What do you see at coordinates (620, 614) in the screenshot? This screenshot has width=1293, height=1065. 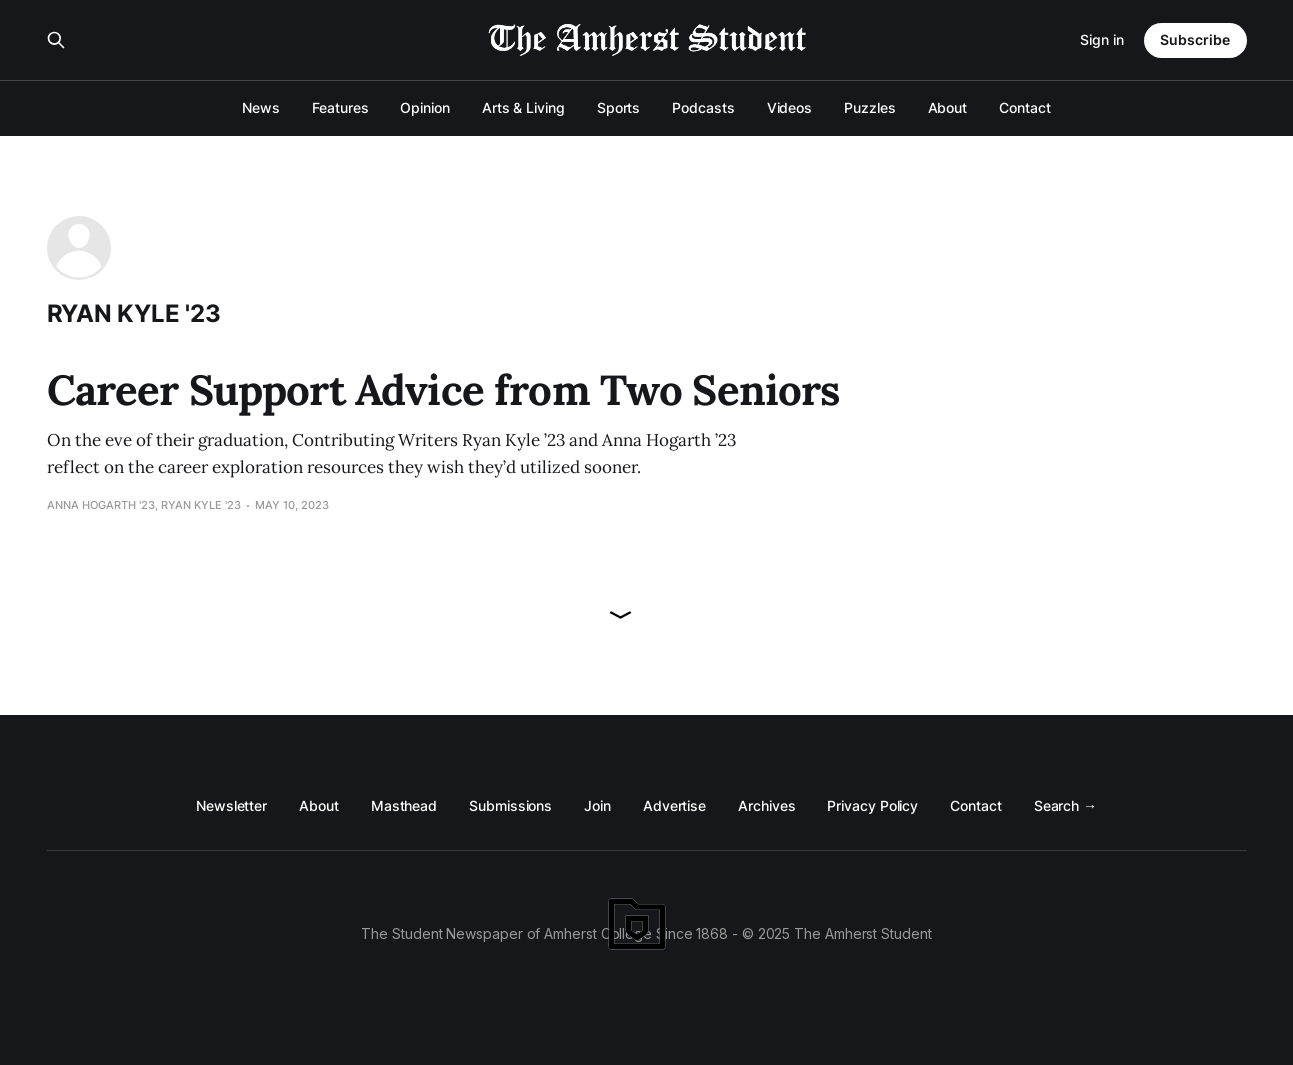 I see `expand to show more content` at bounding box center [620, 614].